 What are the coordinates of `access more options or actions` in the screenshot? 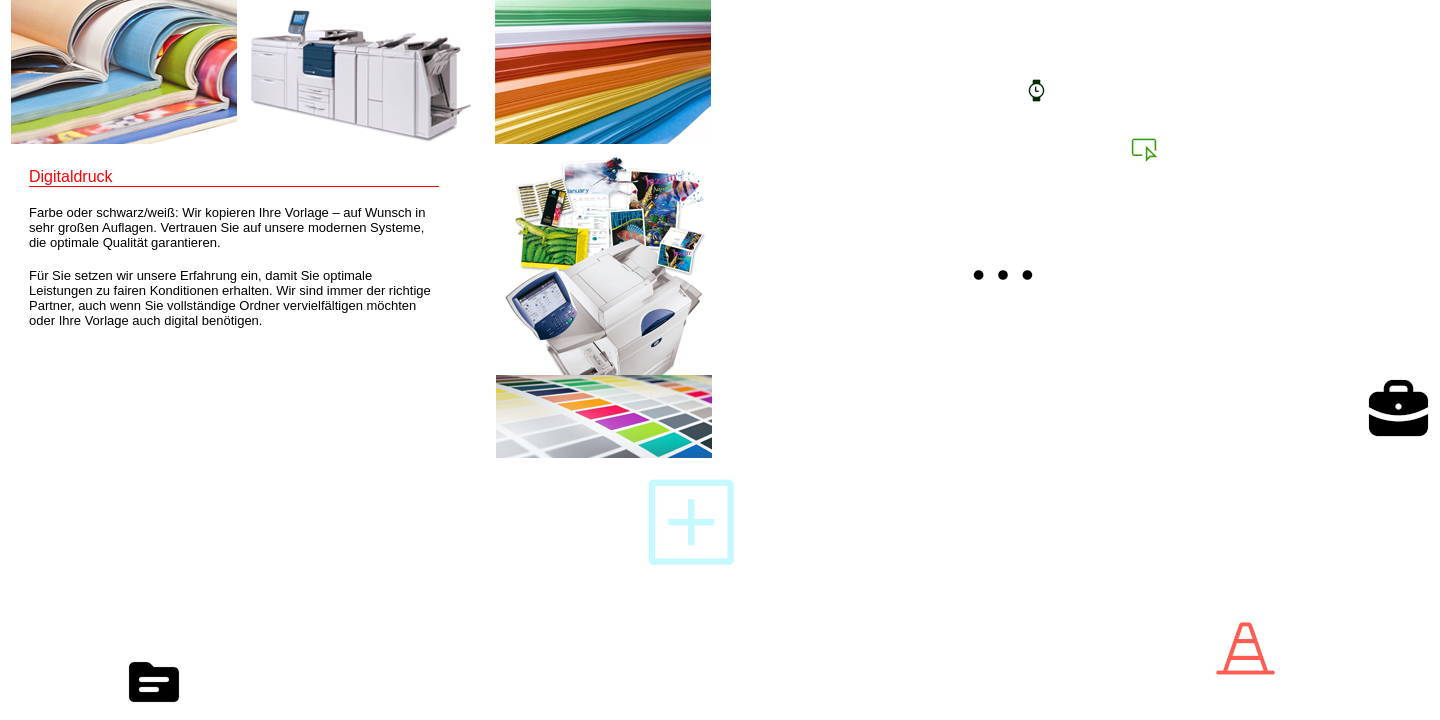 It's located at (1003, 275).